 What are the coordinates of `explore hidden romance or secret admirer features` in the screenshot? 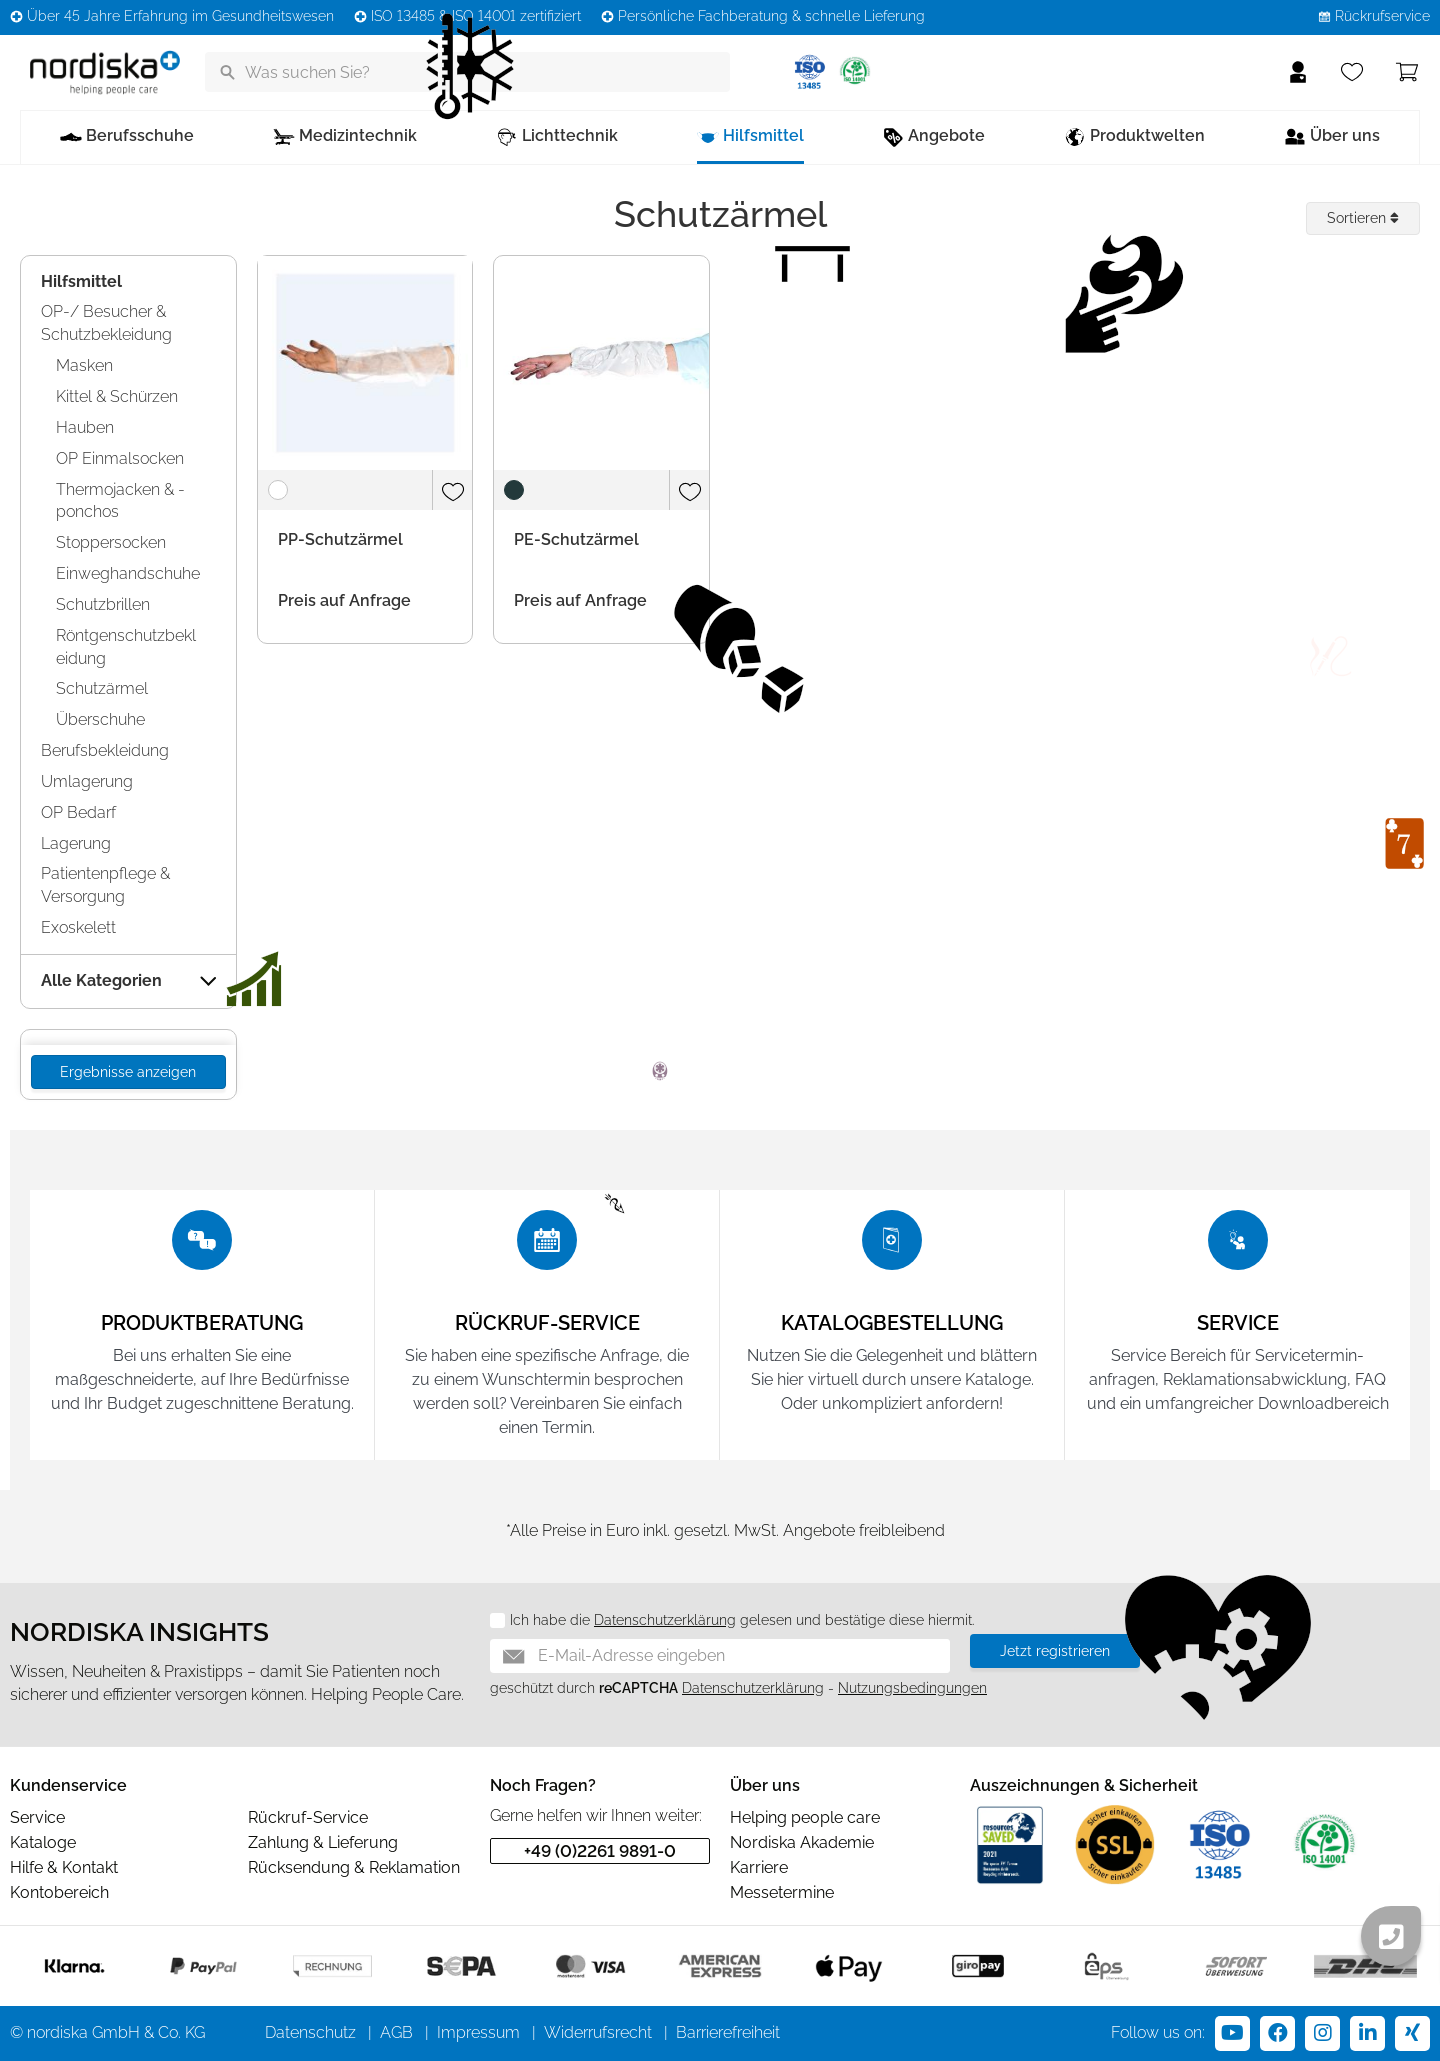 It's located at (1218, 1658).